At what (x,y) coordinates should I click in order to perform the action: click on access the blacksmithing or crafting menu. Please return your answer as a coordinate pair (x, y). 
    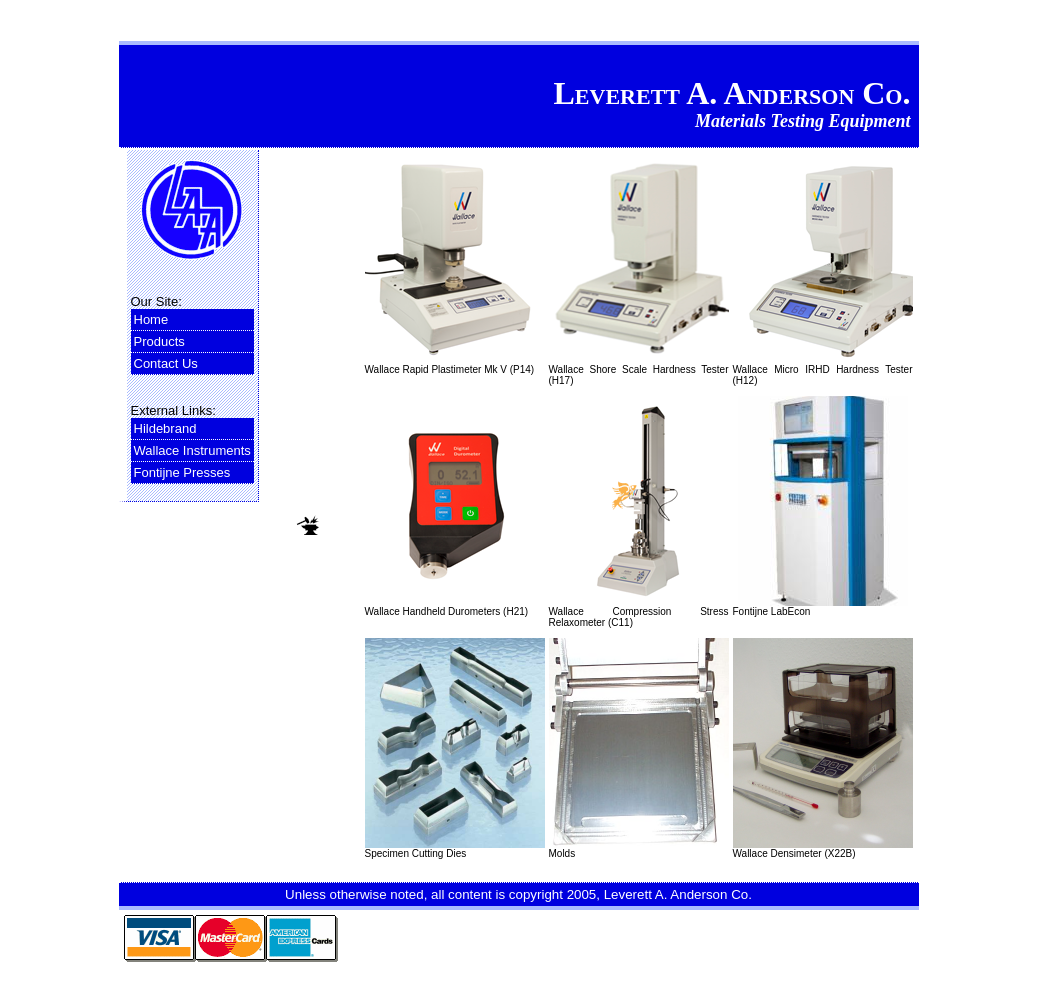
    Looking at the image, I should click on (308, 524).